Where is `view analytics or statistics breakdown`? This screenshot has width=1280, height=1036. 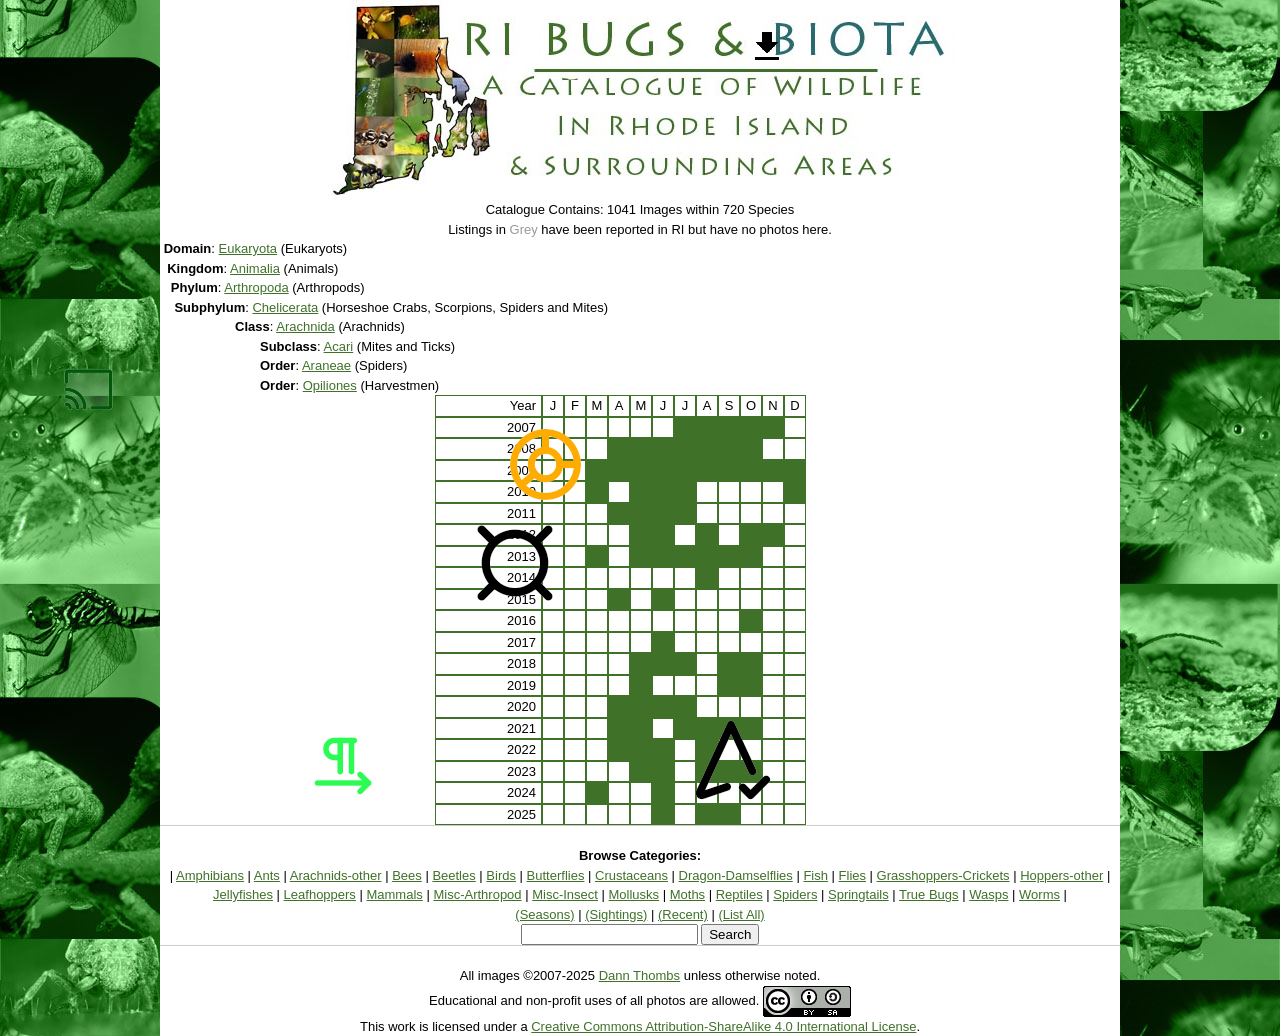 view analytics or statistics breakdown is located at coordinates (545, 464).